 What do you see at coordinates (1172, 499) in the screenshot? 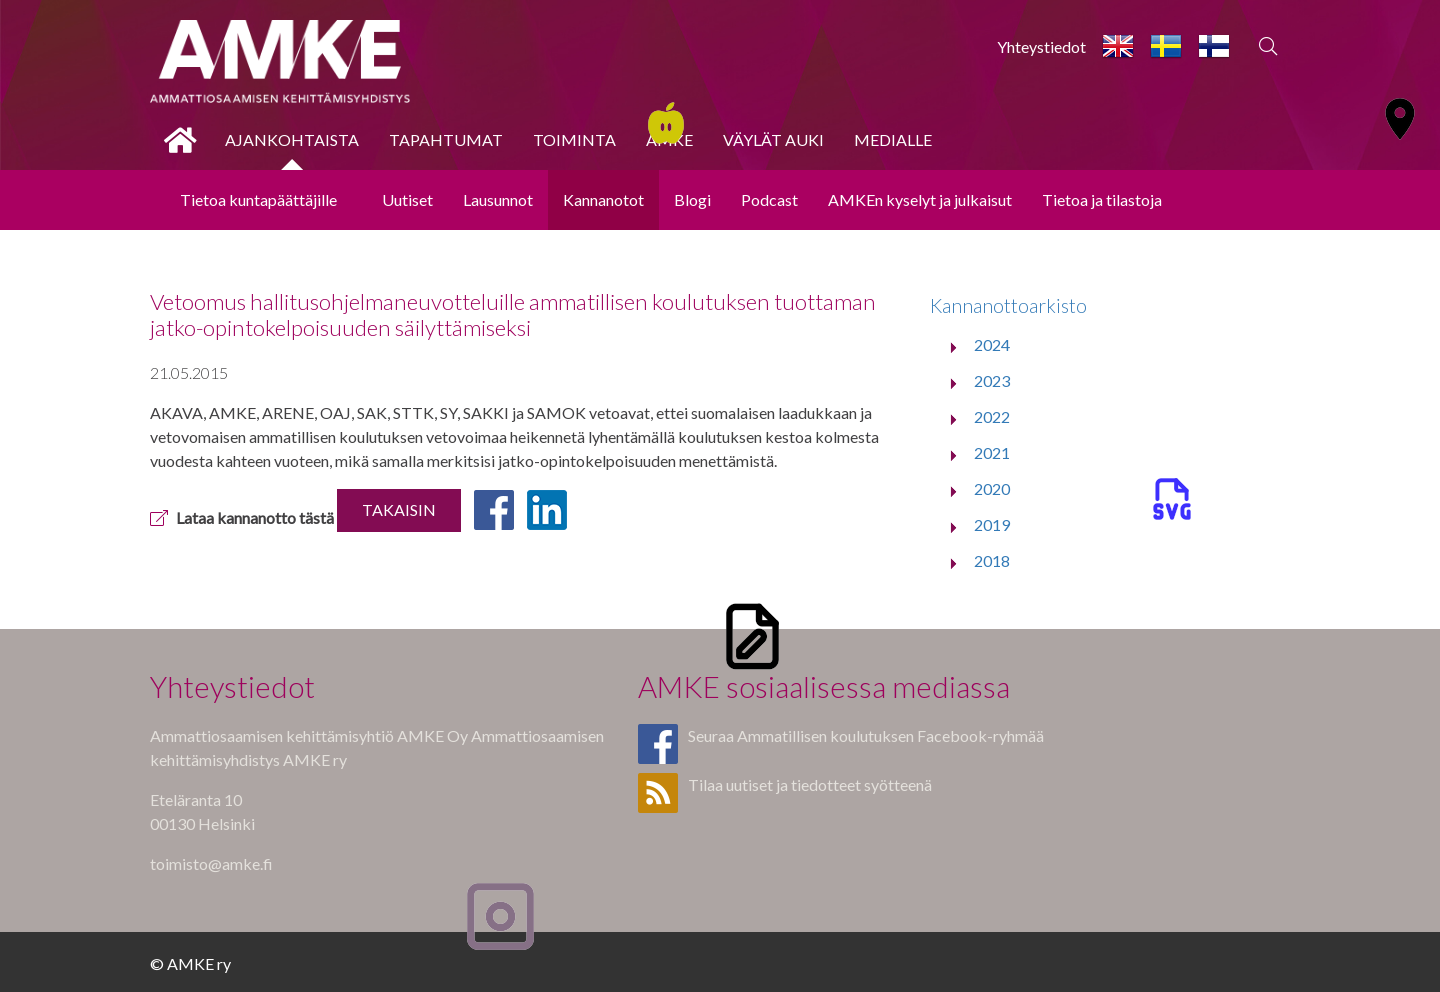
I see `indicates an SVG file type` at bounding box center [1172, 499].